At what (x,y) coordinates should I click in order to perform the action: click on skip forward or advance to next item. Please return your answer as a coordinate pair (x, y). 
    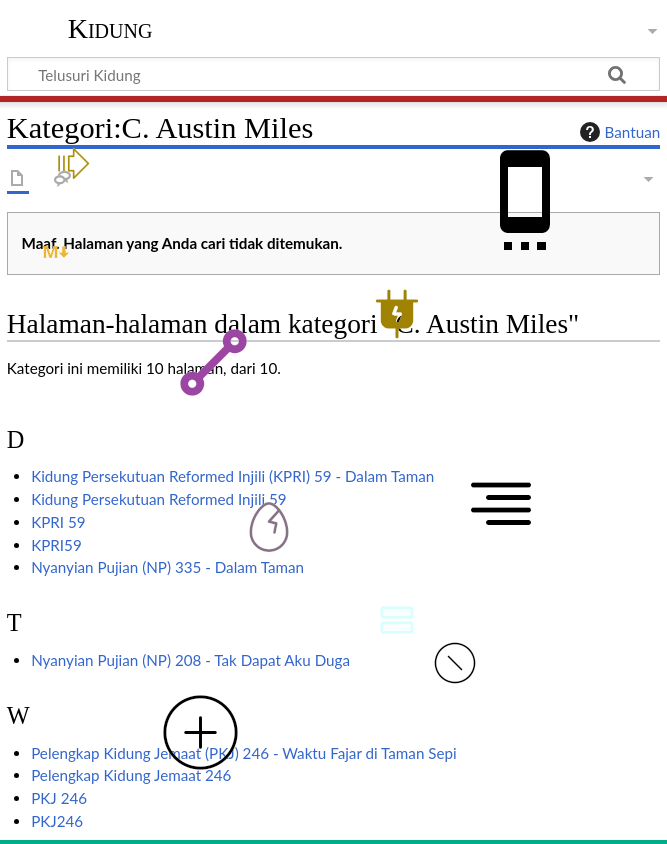
    Looking at the image, I should click on (72, 163).